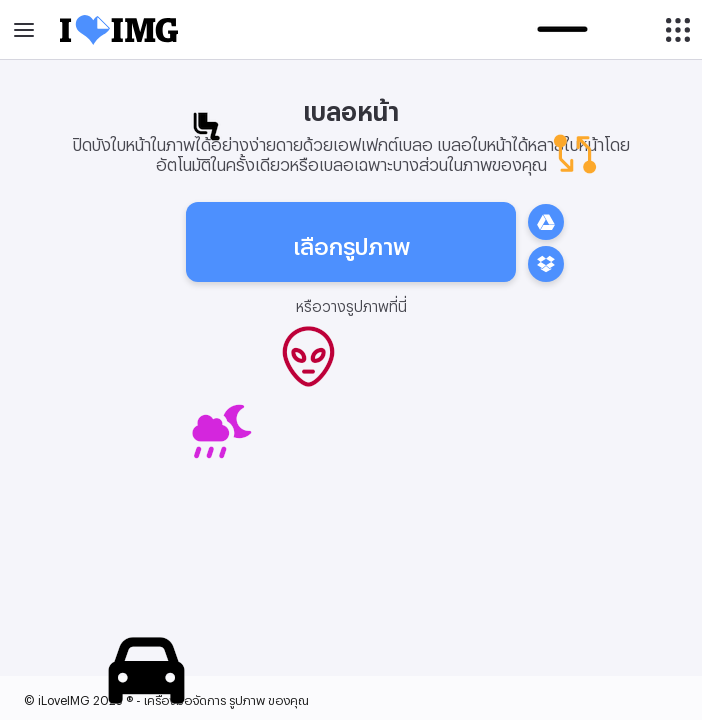  I want to click on indicates reduced legroom seating option, so click(207, 126).